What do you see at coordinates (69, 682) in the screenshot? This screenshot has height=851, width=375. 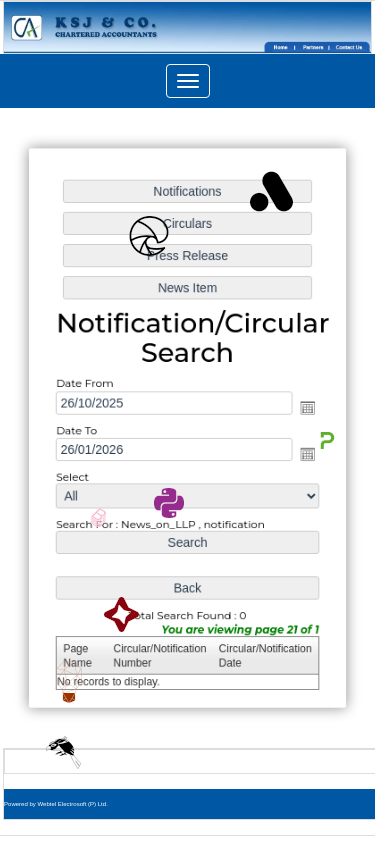 I see `open the minds social network app` at bounding box center [69, 682].